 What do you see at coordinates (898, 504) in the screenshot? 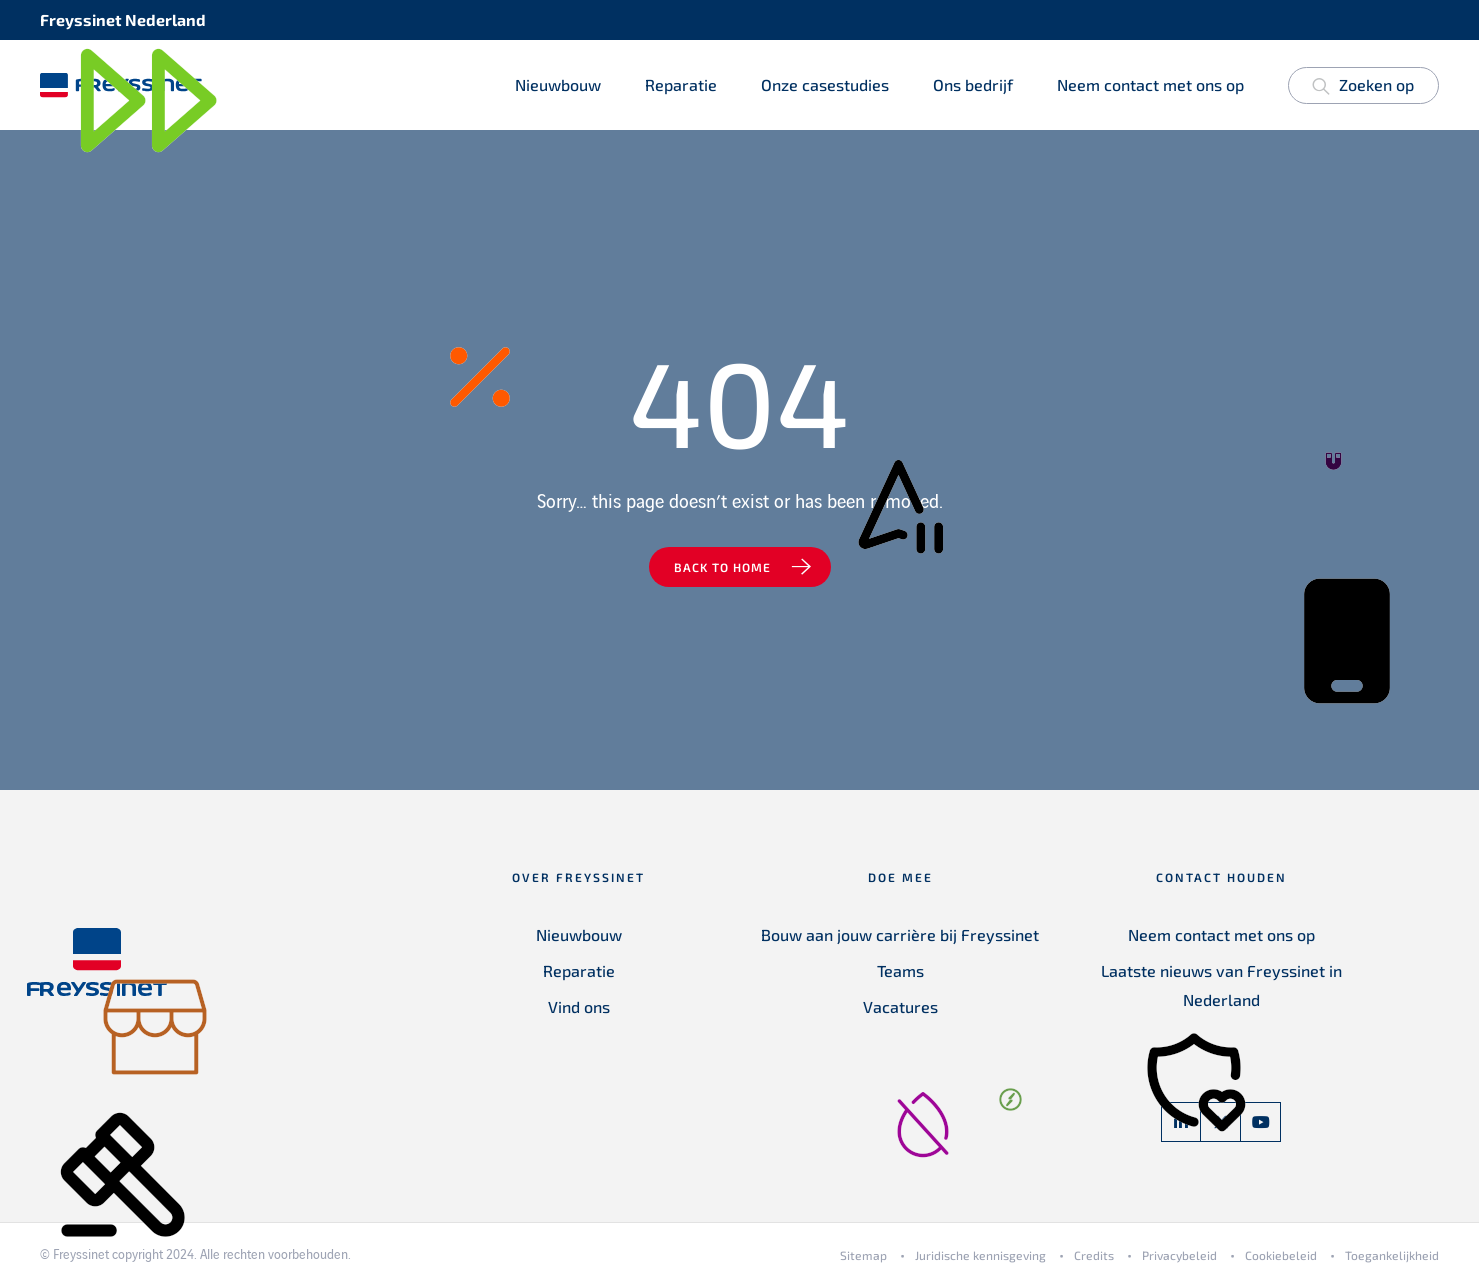
I see `pause current navigation or directions` at bounding box center [898, 504].